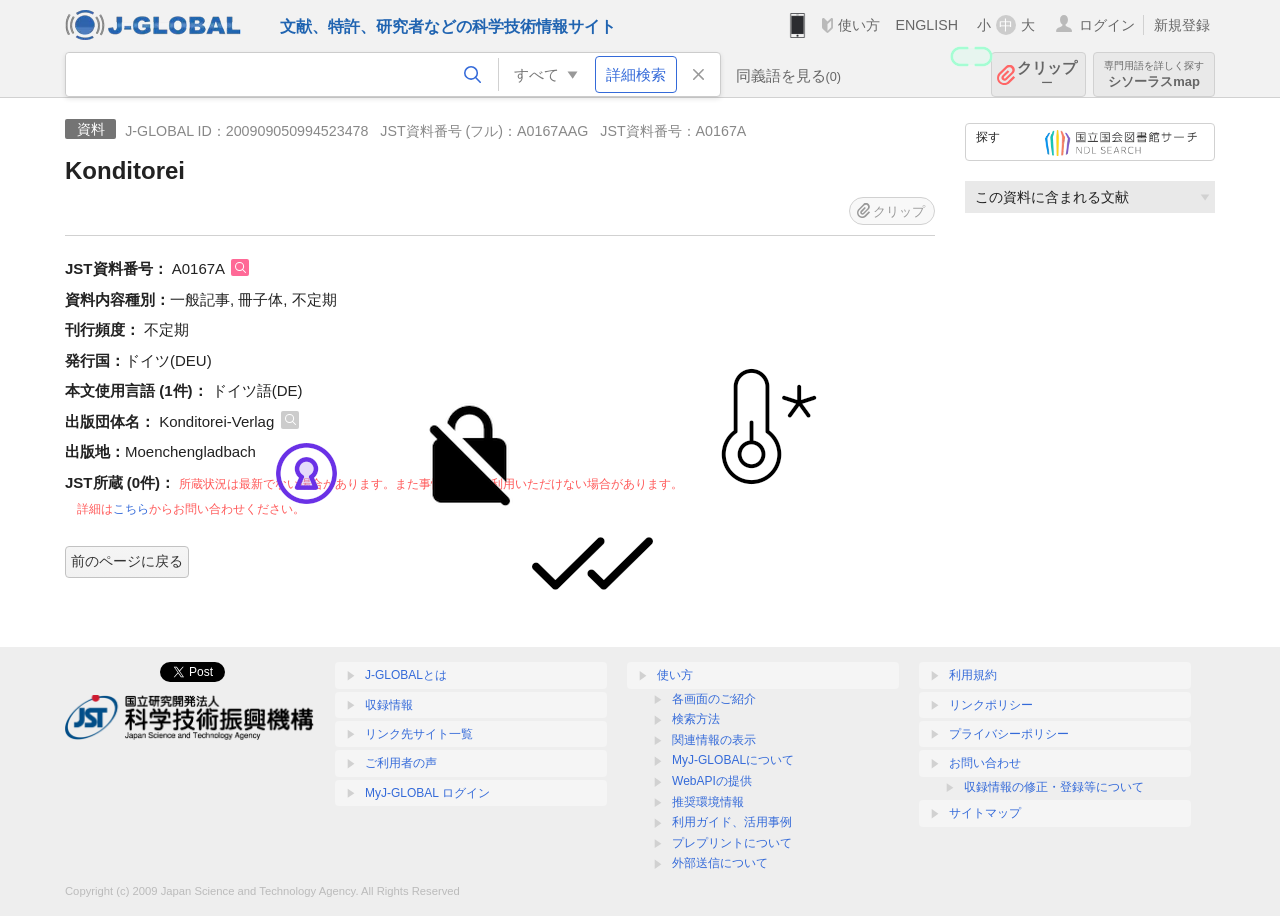 This screenshot has width=1280, height=916. What do you see at coordinates (592, 565) in the screenshot?
I see `indicates multiple items completed or verified` at bounding box center [592, 565].